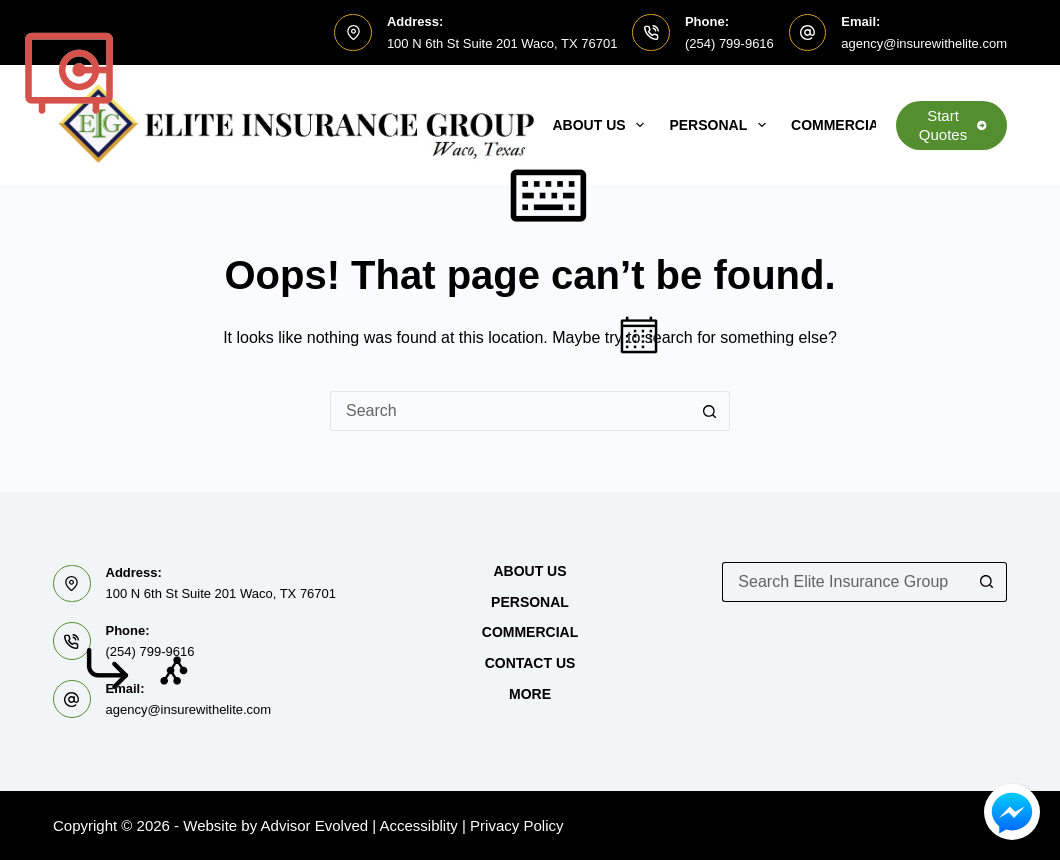  What do you see at coordinates (69, 70) in the screenshot?
I see `access secure storage or vault` at bounding box center [69, 70].